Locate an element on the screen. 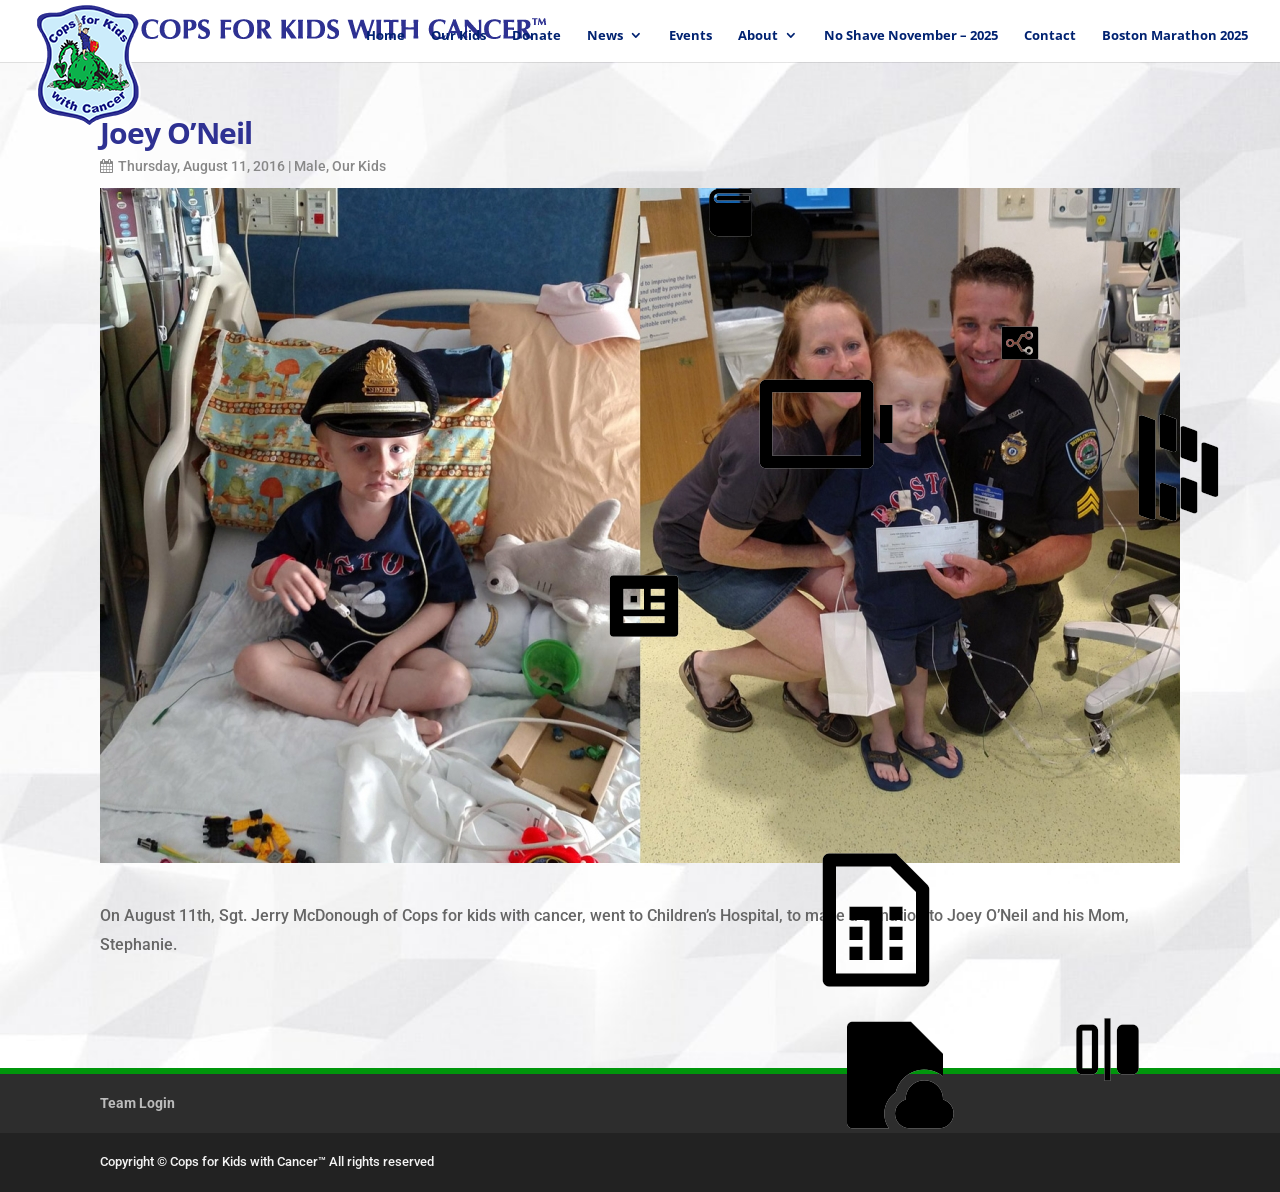  open your library or reading list is located at coordinates (730, 212).